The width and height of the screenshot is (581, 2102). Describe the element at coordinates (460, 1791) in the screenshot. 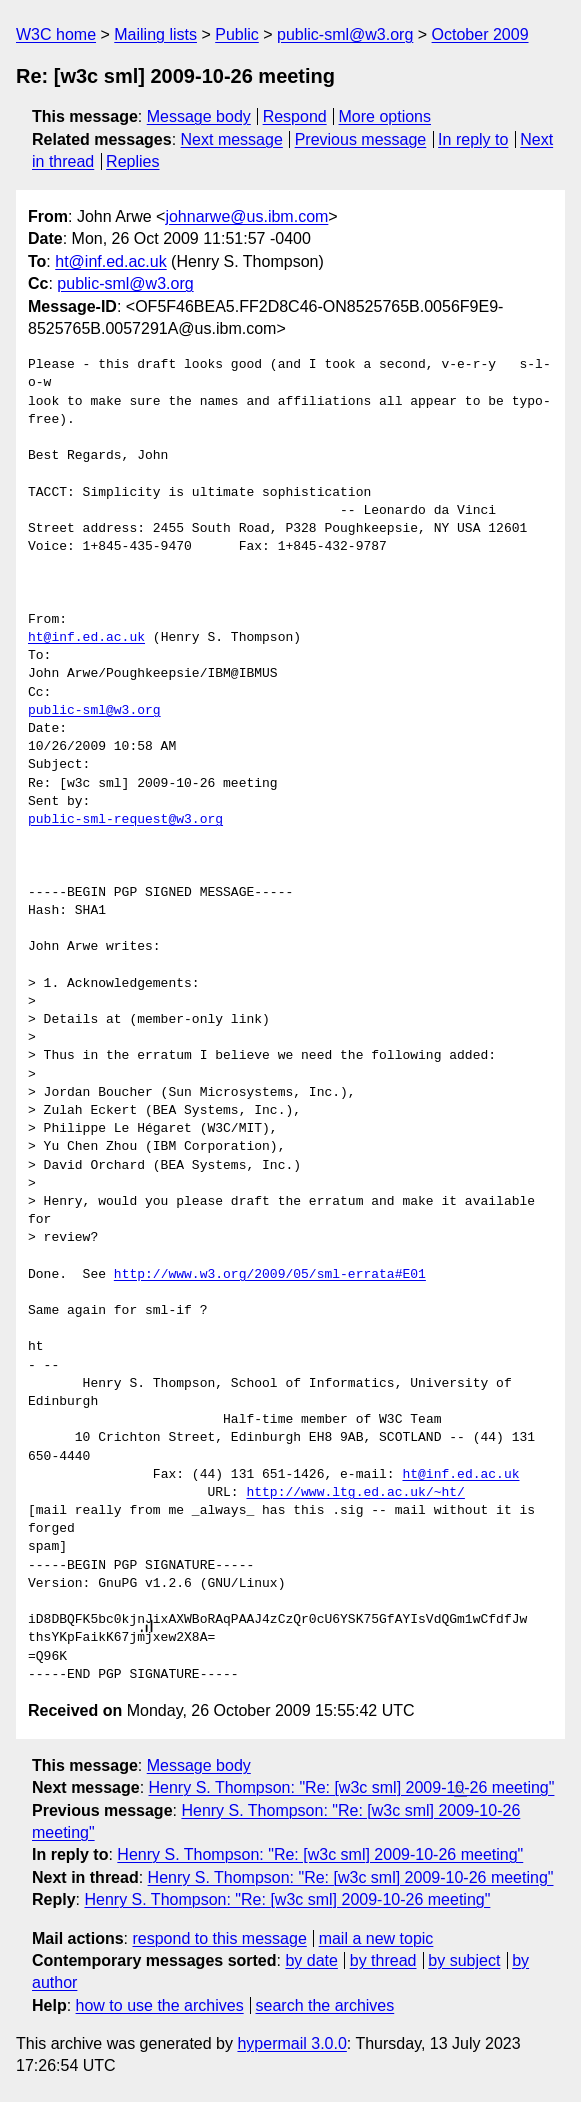

I see `navigate to the top-left or home position` at that location.